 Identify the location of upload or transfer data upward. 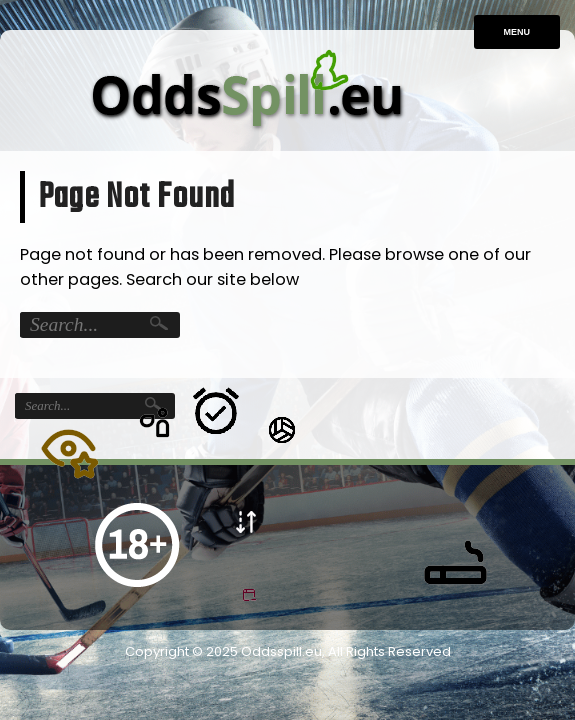
(246, 522).